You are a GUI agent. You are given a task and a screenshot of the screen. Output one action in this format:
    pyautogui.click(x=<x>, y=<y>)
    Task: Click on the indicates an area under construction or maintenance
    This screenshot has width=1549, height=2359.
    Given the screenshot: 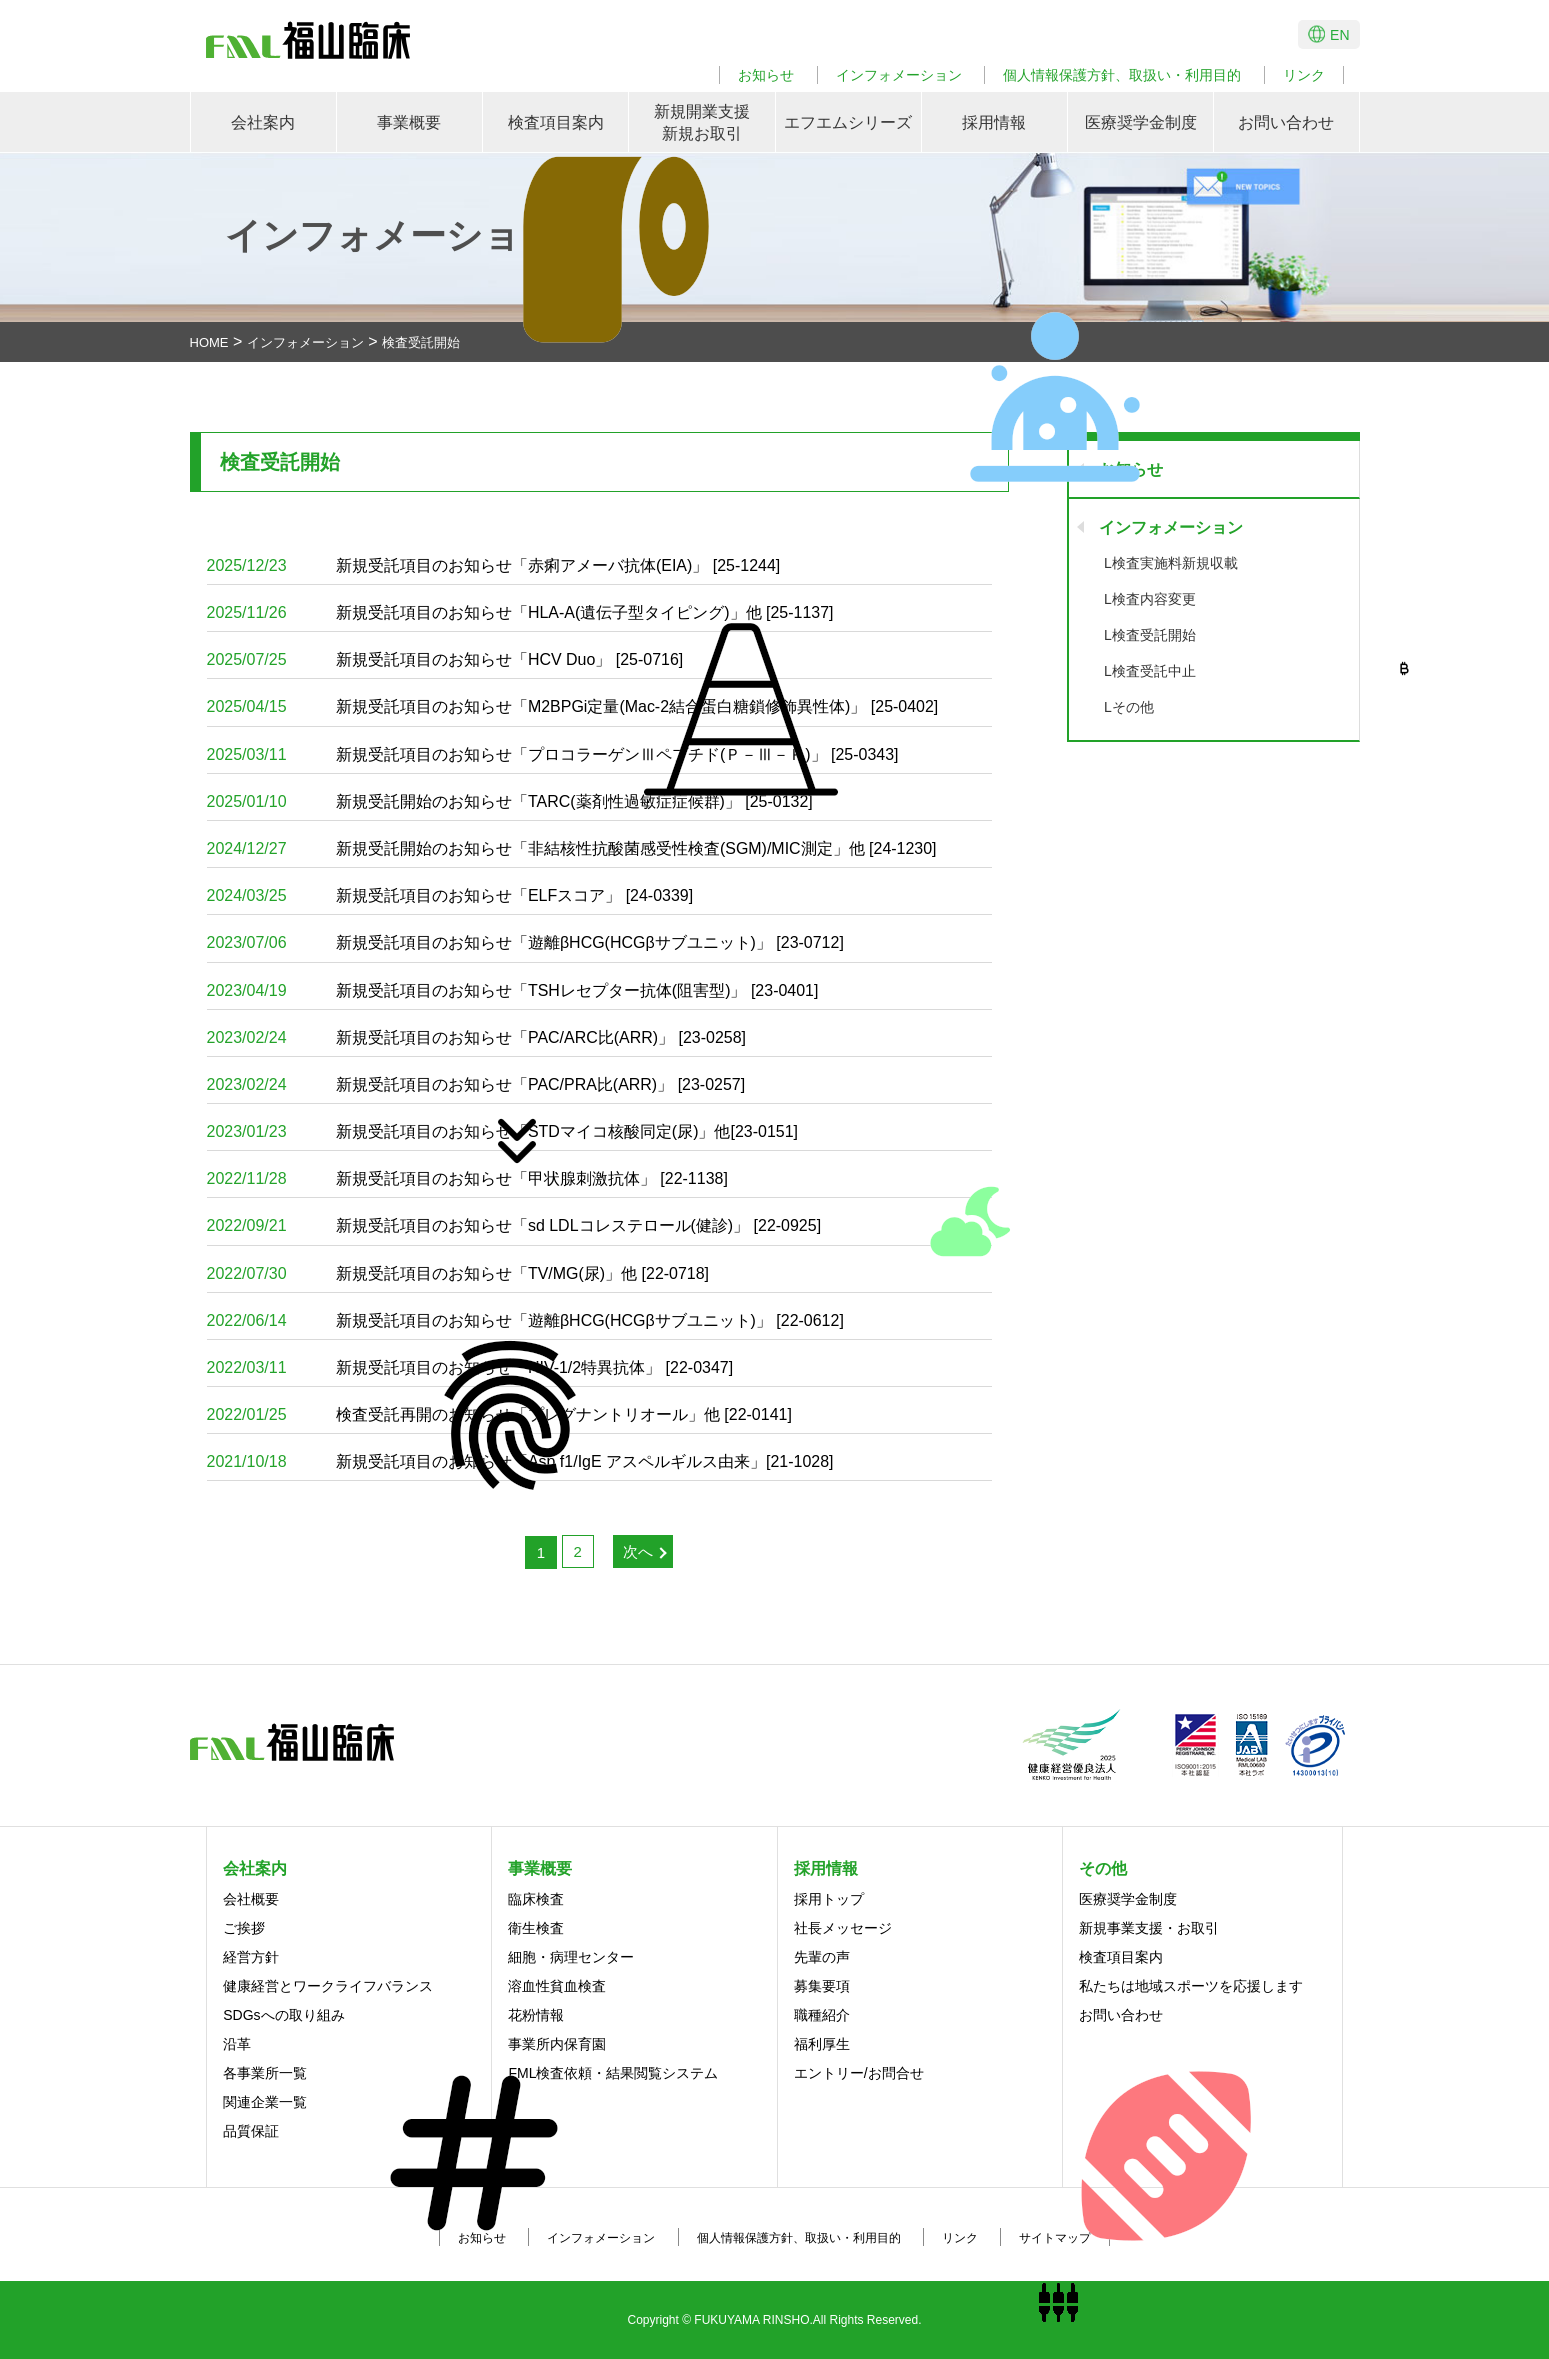 What is the action you would take?
    pyautogui.click(x=741, y=713)
    